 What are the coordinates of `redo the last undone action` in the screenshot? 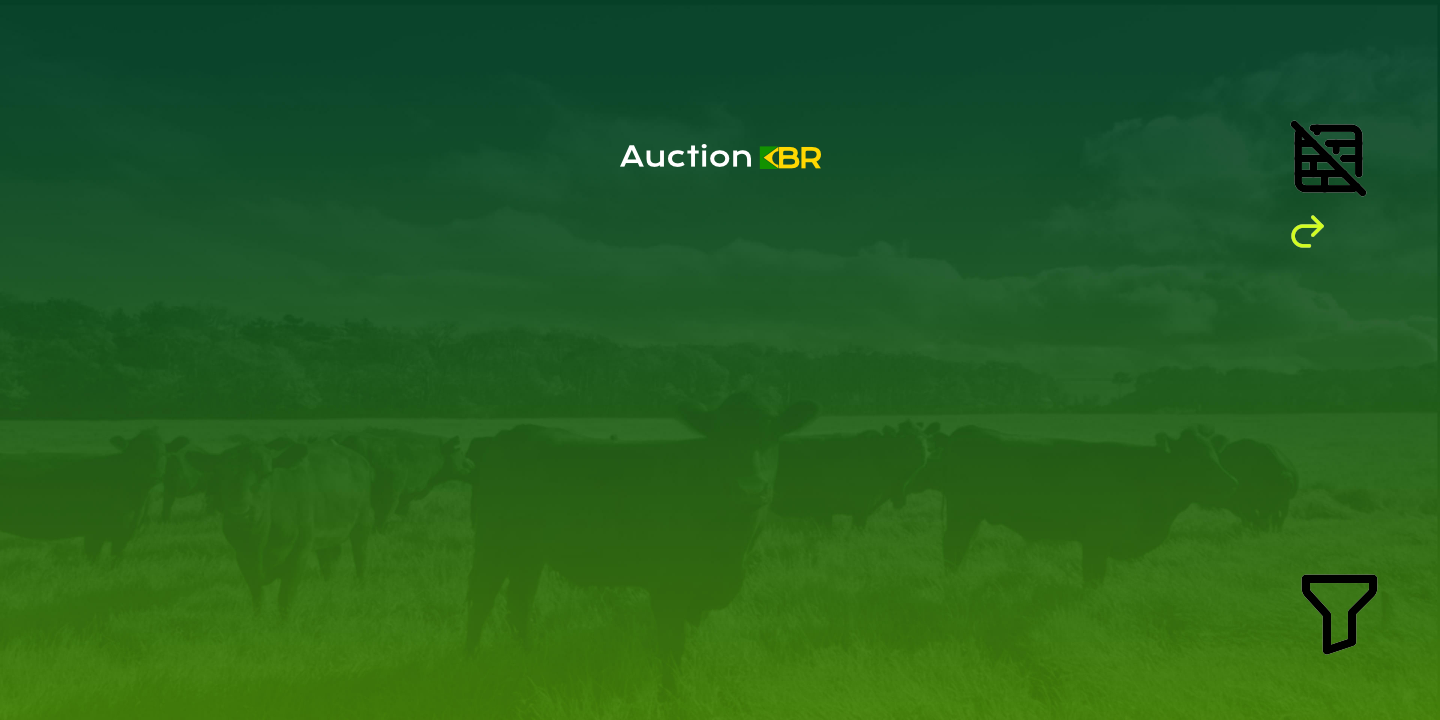 It's located at (1307, 231).